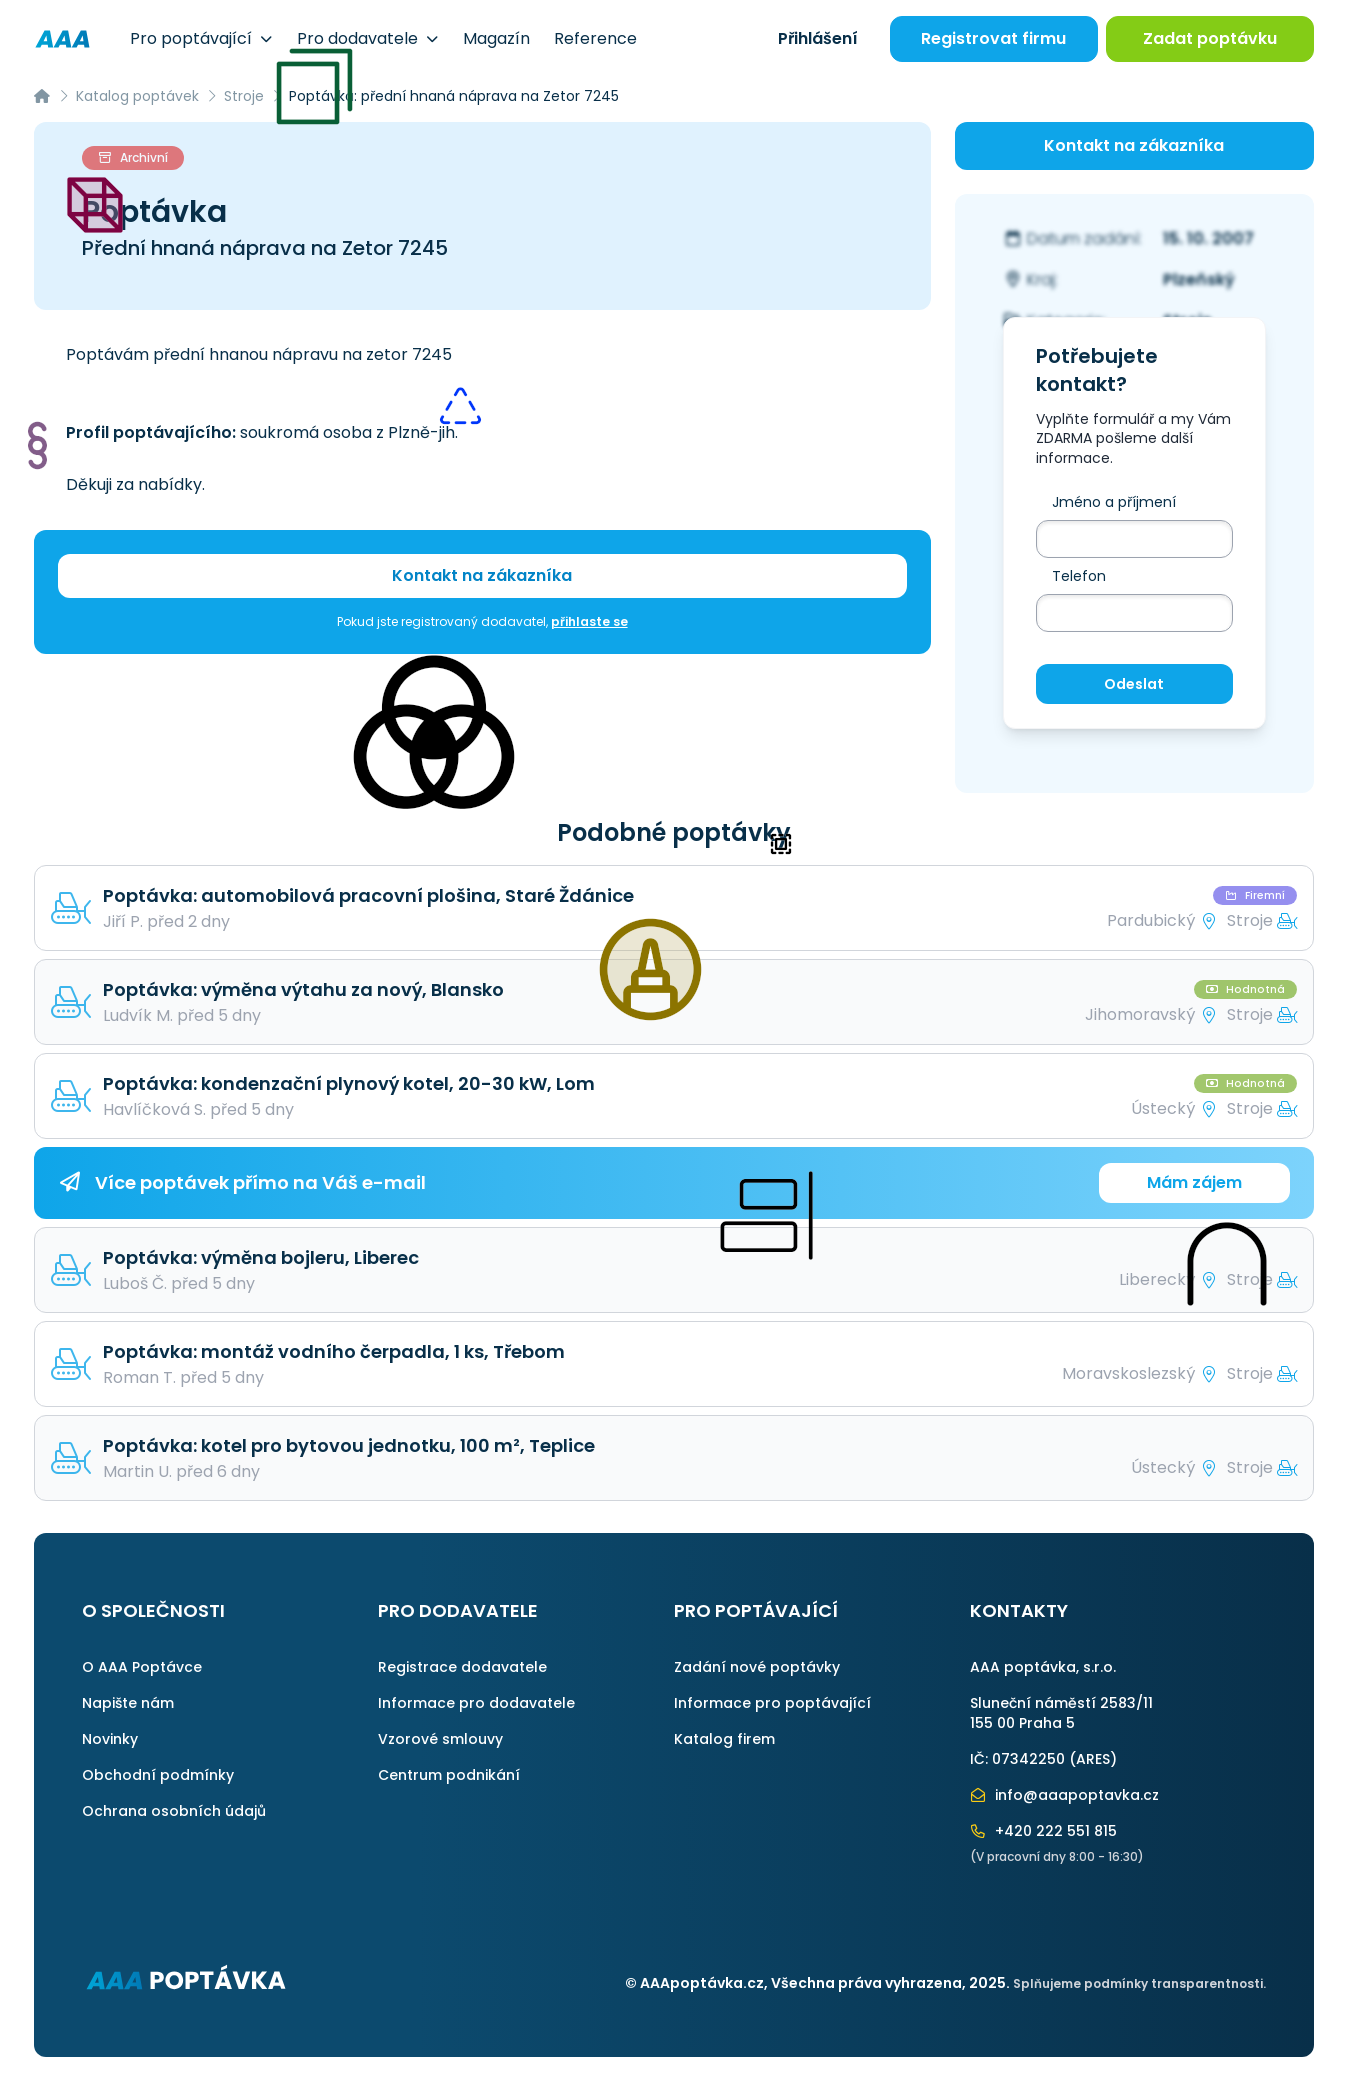  Describe the element at coordinates (650, 969) in the screenshot. I see `select marker or highlighter tool` at that location.